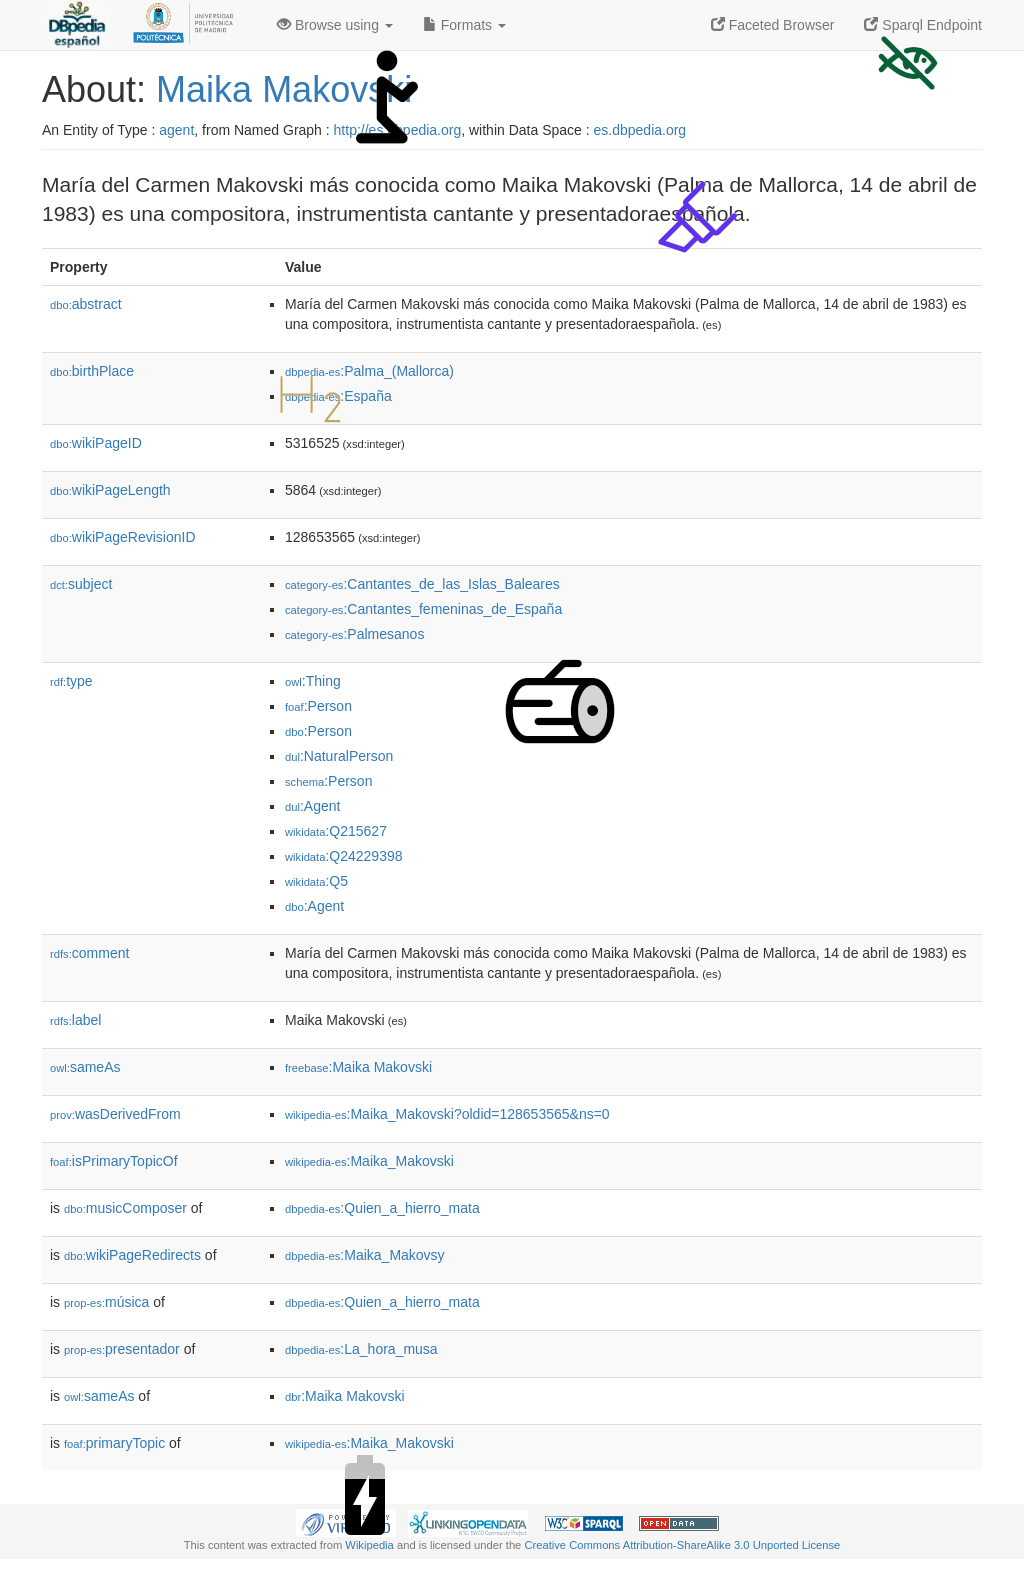  Describe the element at coordinates (387, 97) in the screenshot. I see `access prayer or meditation features` at that location.